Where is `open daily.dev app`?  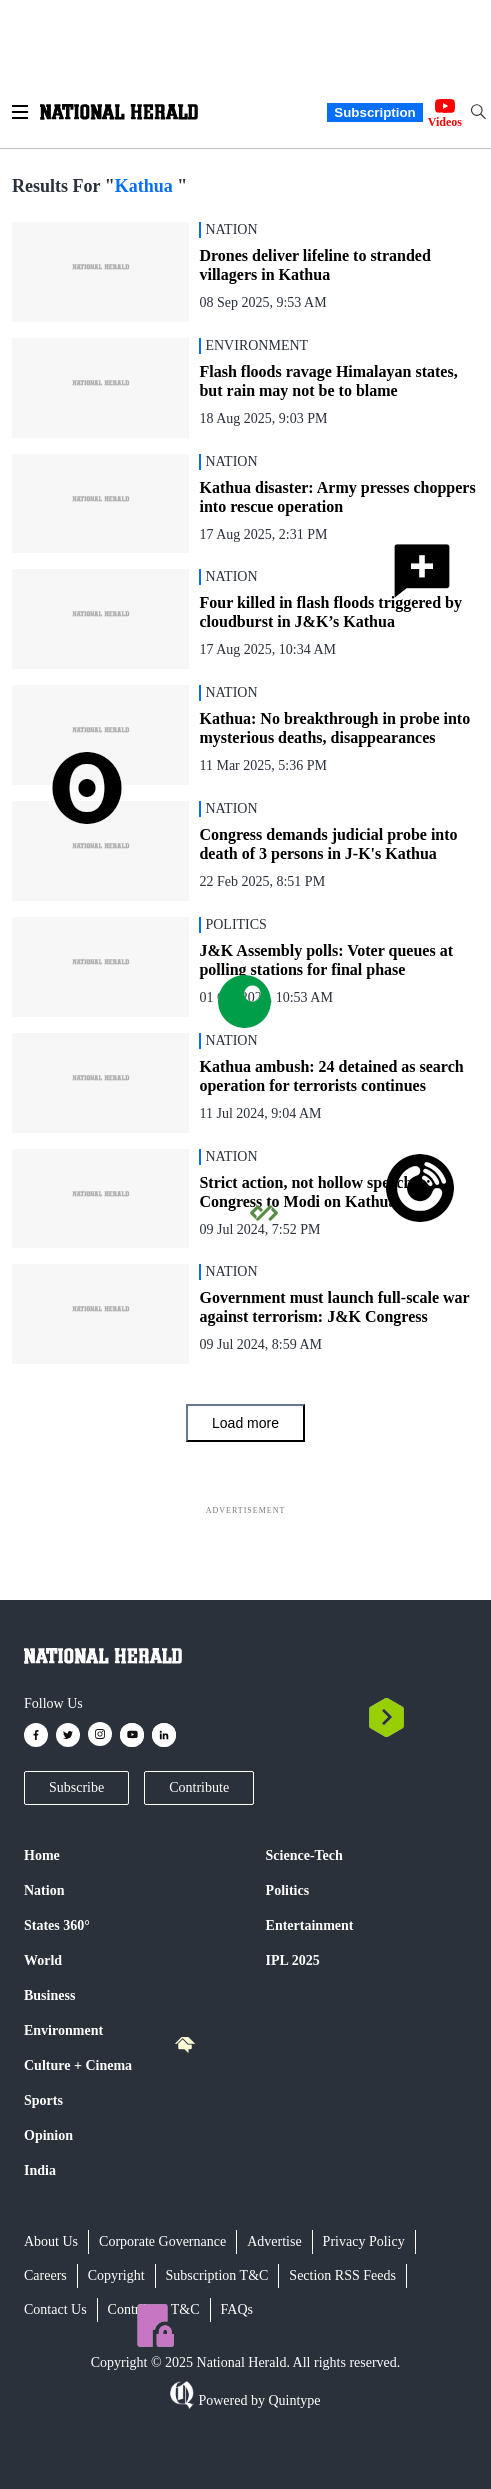
open daily.dev app is located at coordinates (264, 1213).